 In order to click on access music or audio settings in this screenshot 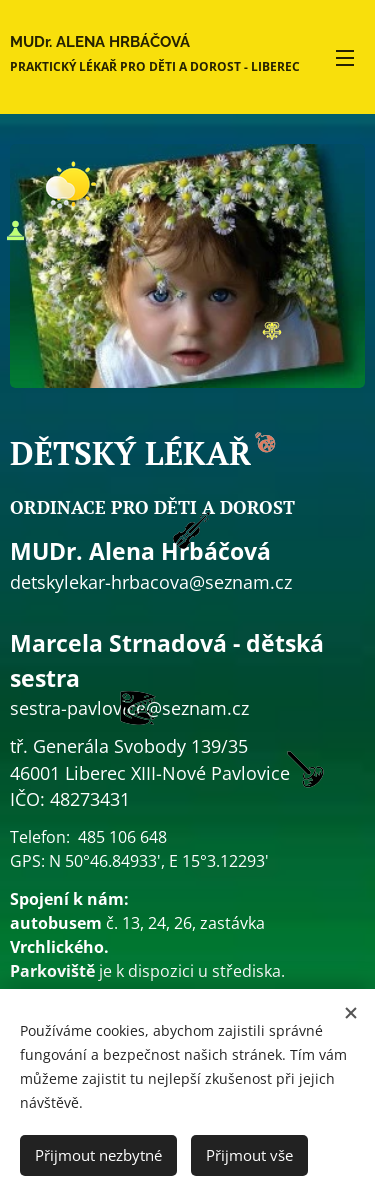, I will do `click(191, 530)`.